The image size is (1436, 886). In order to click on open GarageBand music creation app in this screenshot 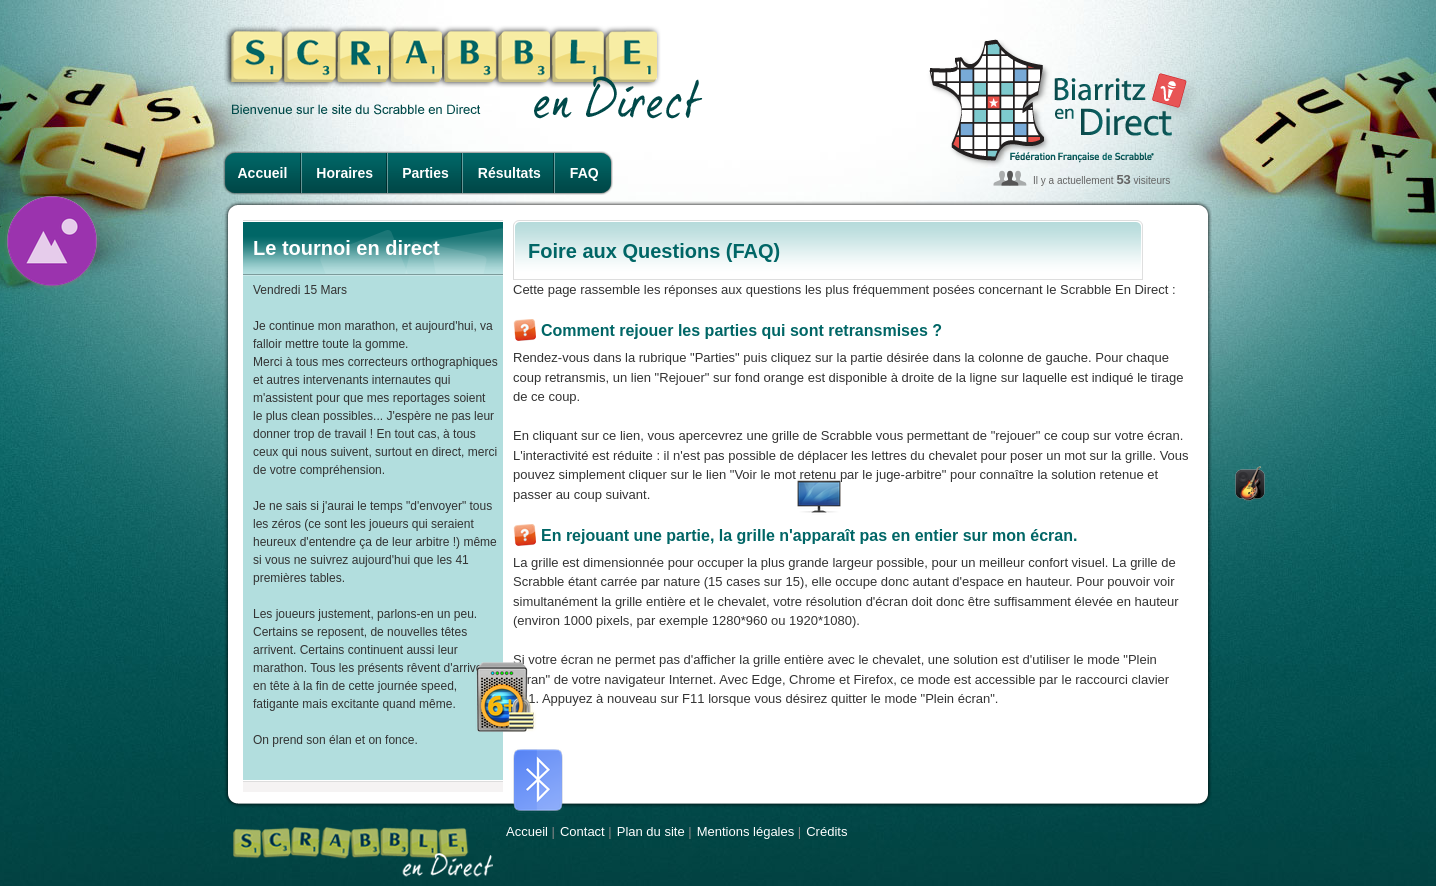, I will do `click(1250, 484)`.